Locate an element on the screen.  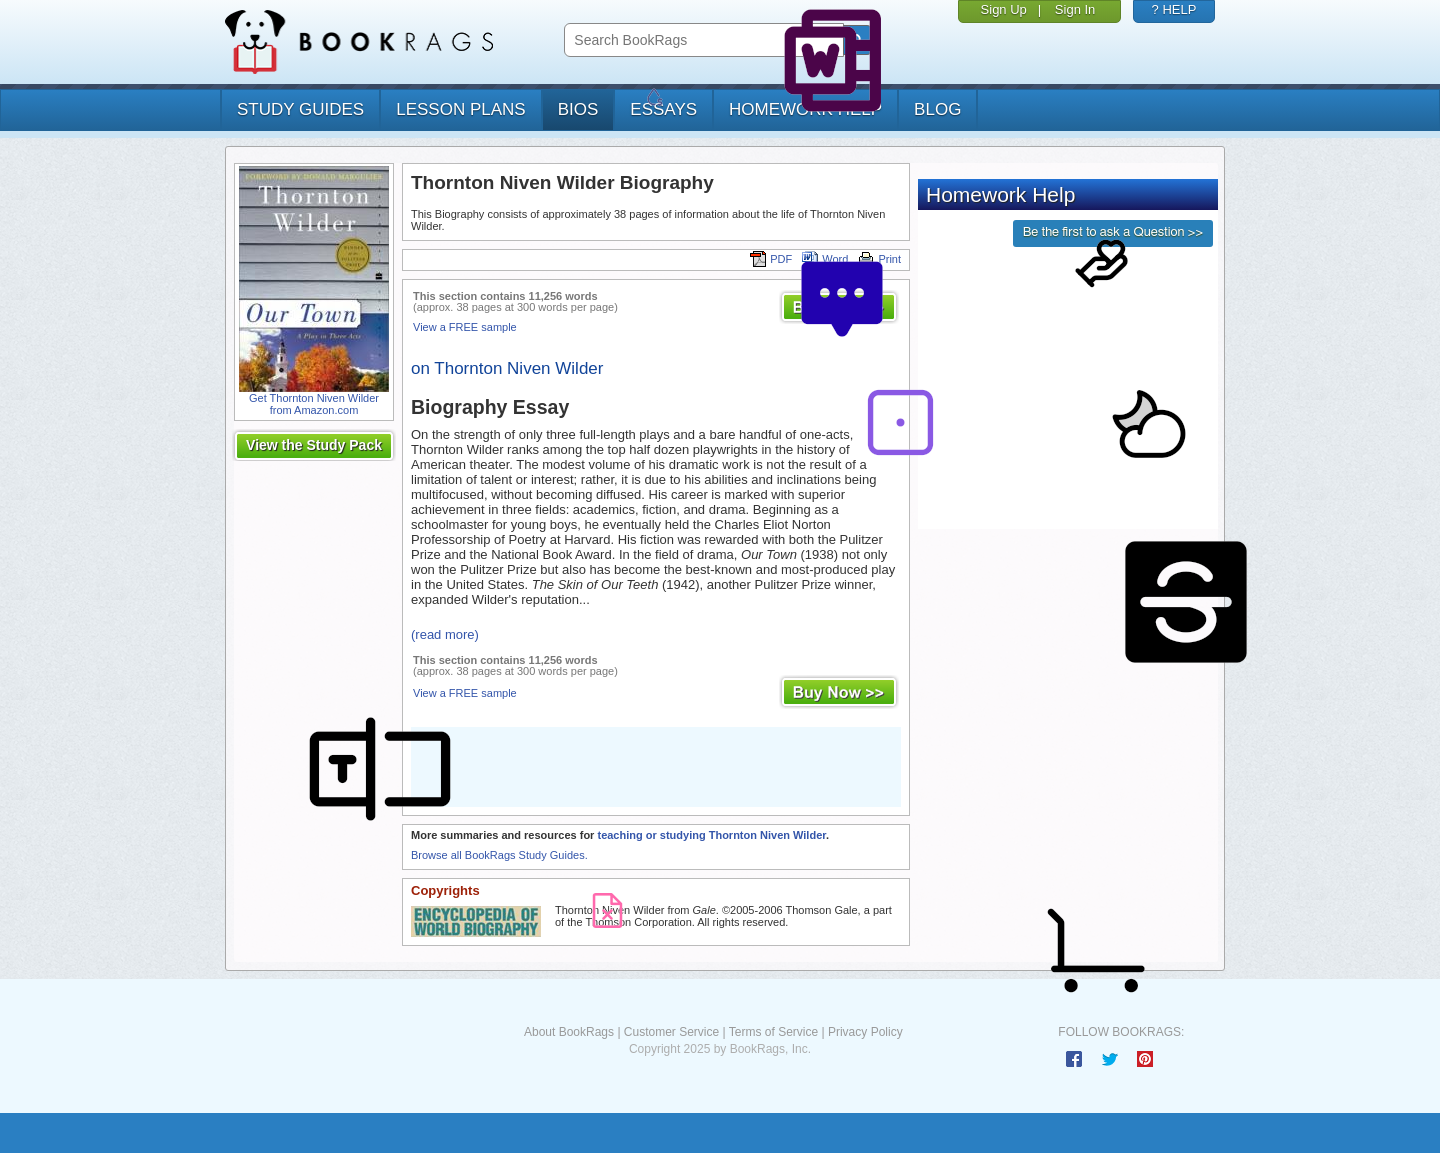
view water bill or usage costs is located at coordinates (654, 97).